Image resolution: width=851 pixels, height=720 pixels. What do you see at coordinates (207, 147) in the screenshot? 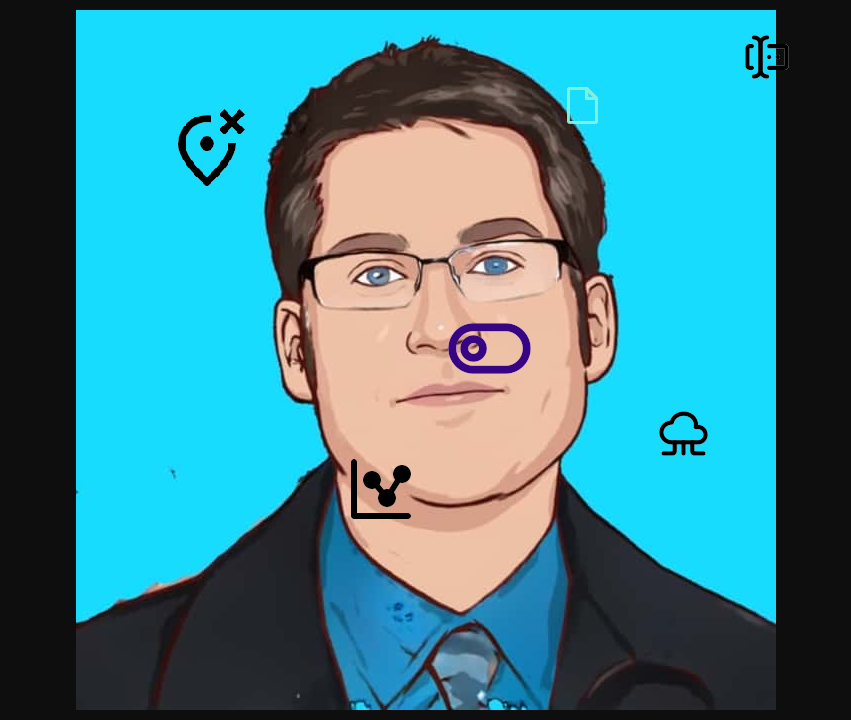
I see `remove a saved location` at bounding box center [207, 147].